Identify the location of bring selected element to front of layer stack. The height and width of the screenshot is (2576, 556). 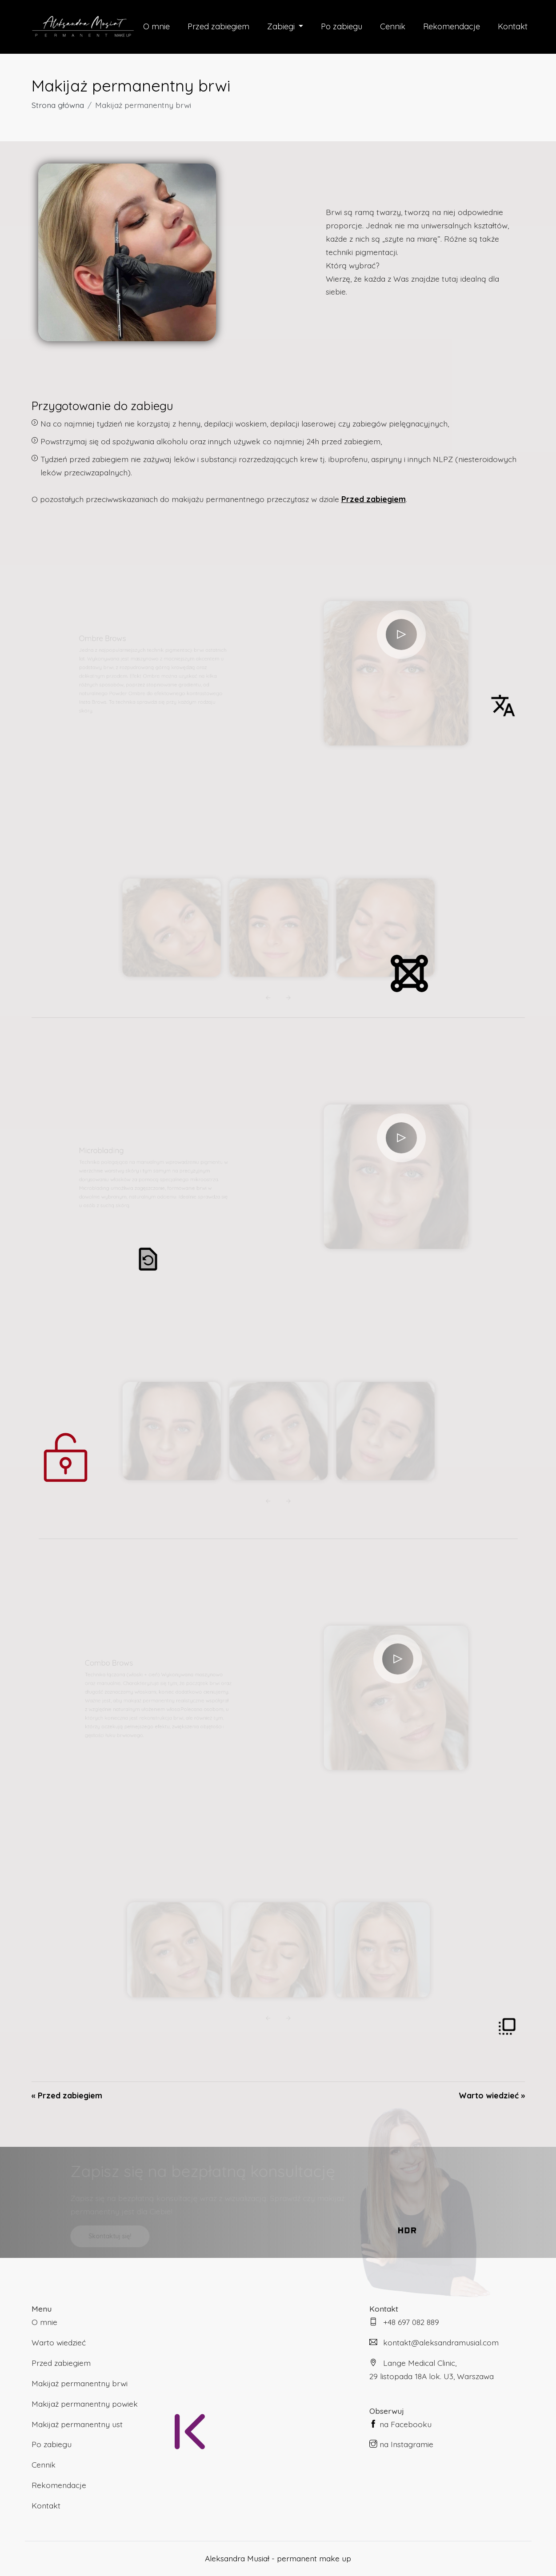
(507, 2026).